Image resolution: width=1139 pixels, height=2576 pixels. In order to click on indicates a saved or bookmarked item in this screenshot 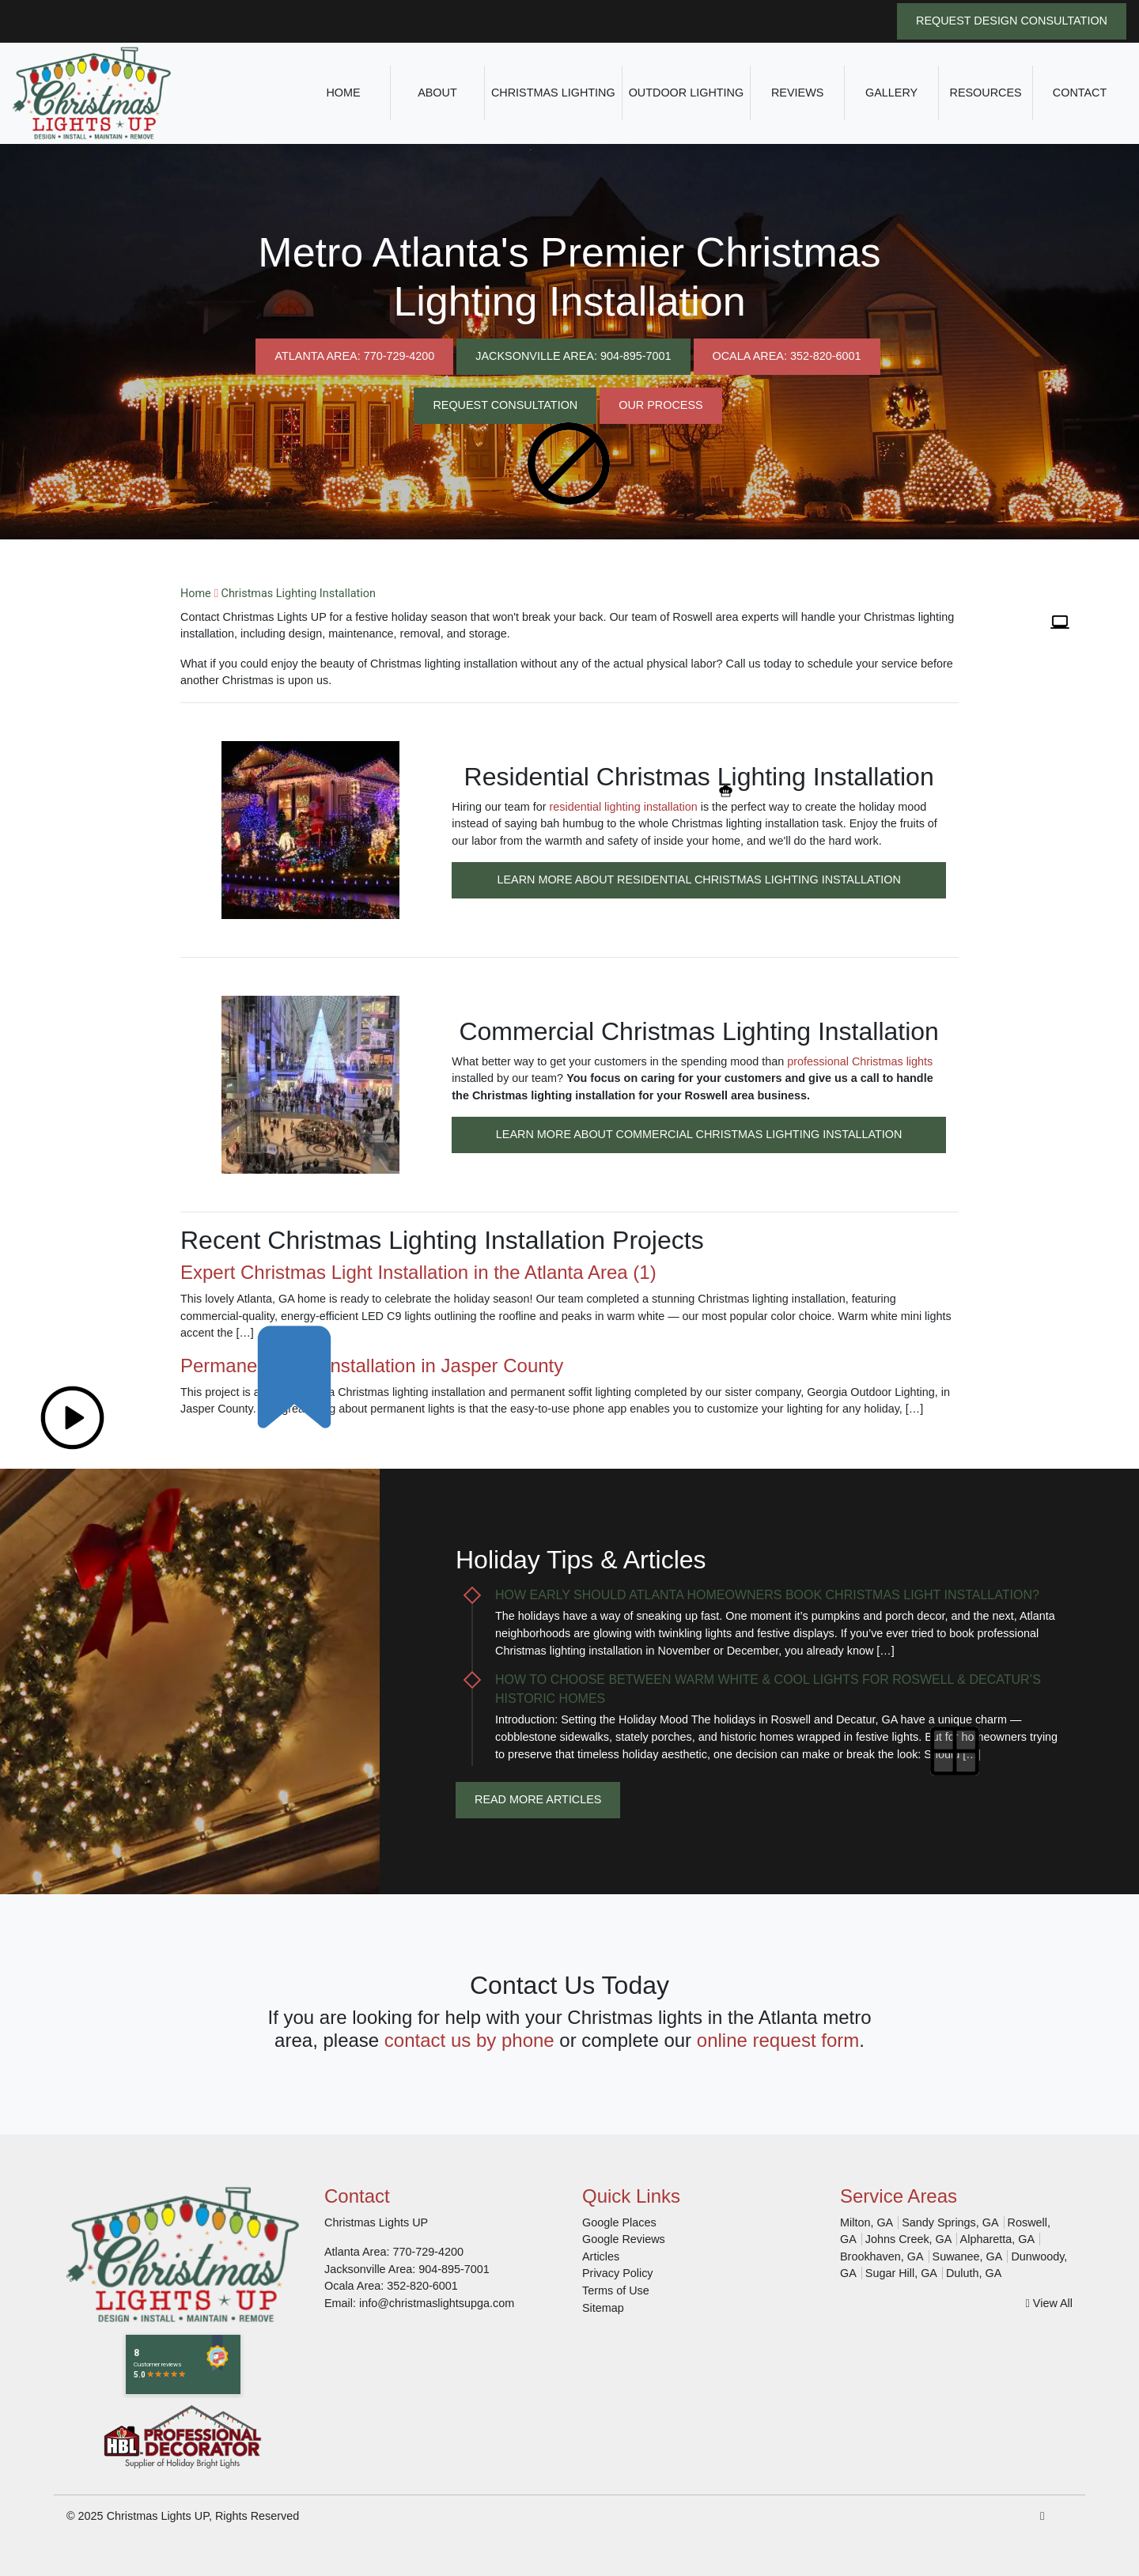, I will do `click(294, 1377)`.